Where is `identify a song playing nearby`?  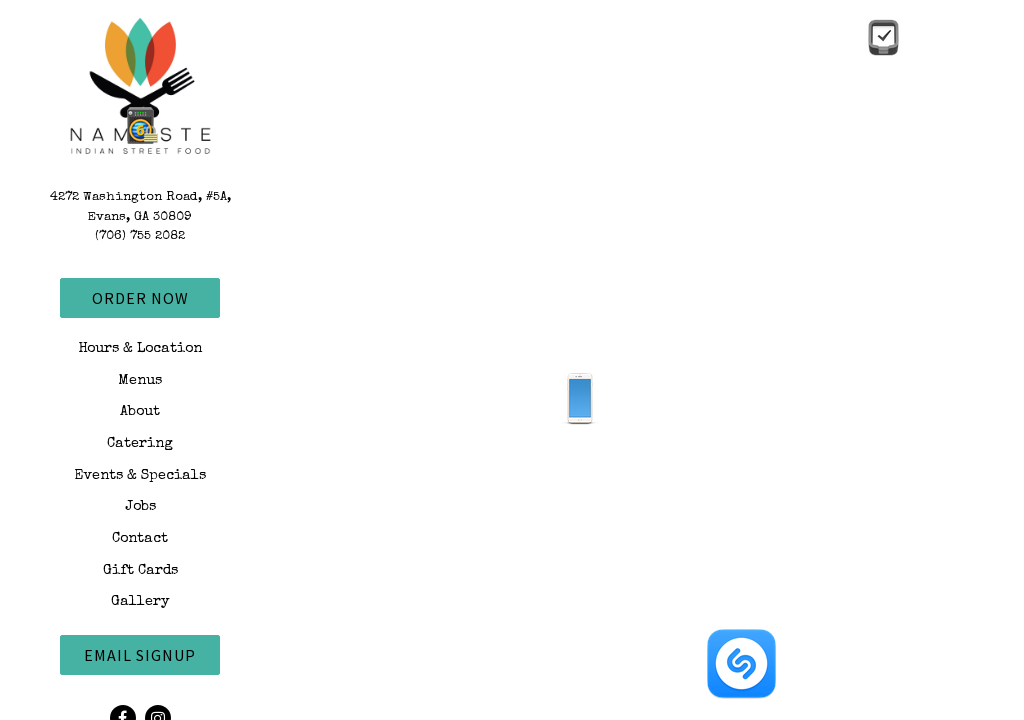 identify a song playing nearby is located at coordinates (741, 663).